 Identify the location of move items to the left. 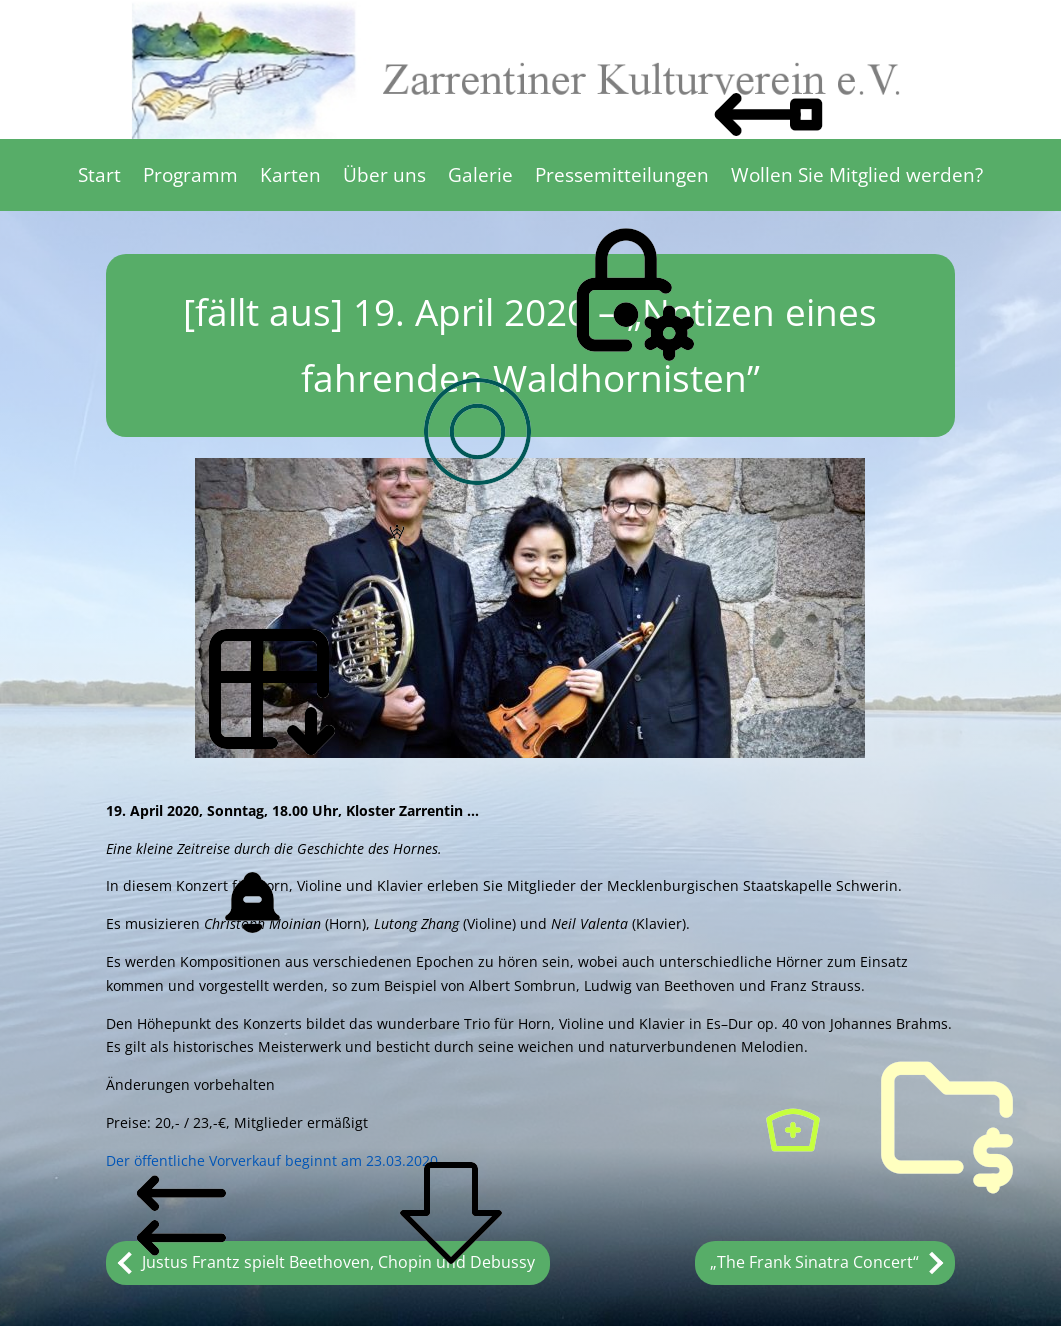
(181, 1215).